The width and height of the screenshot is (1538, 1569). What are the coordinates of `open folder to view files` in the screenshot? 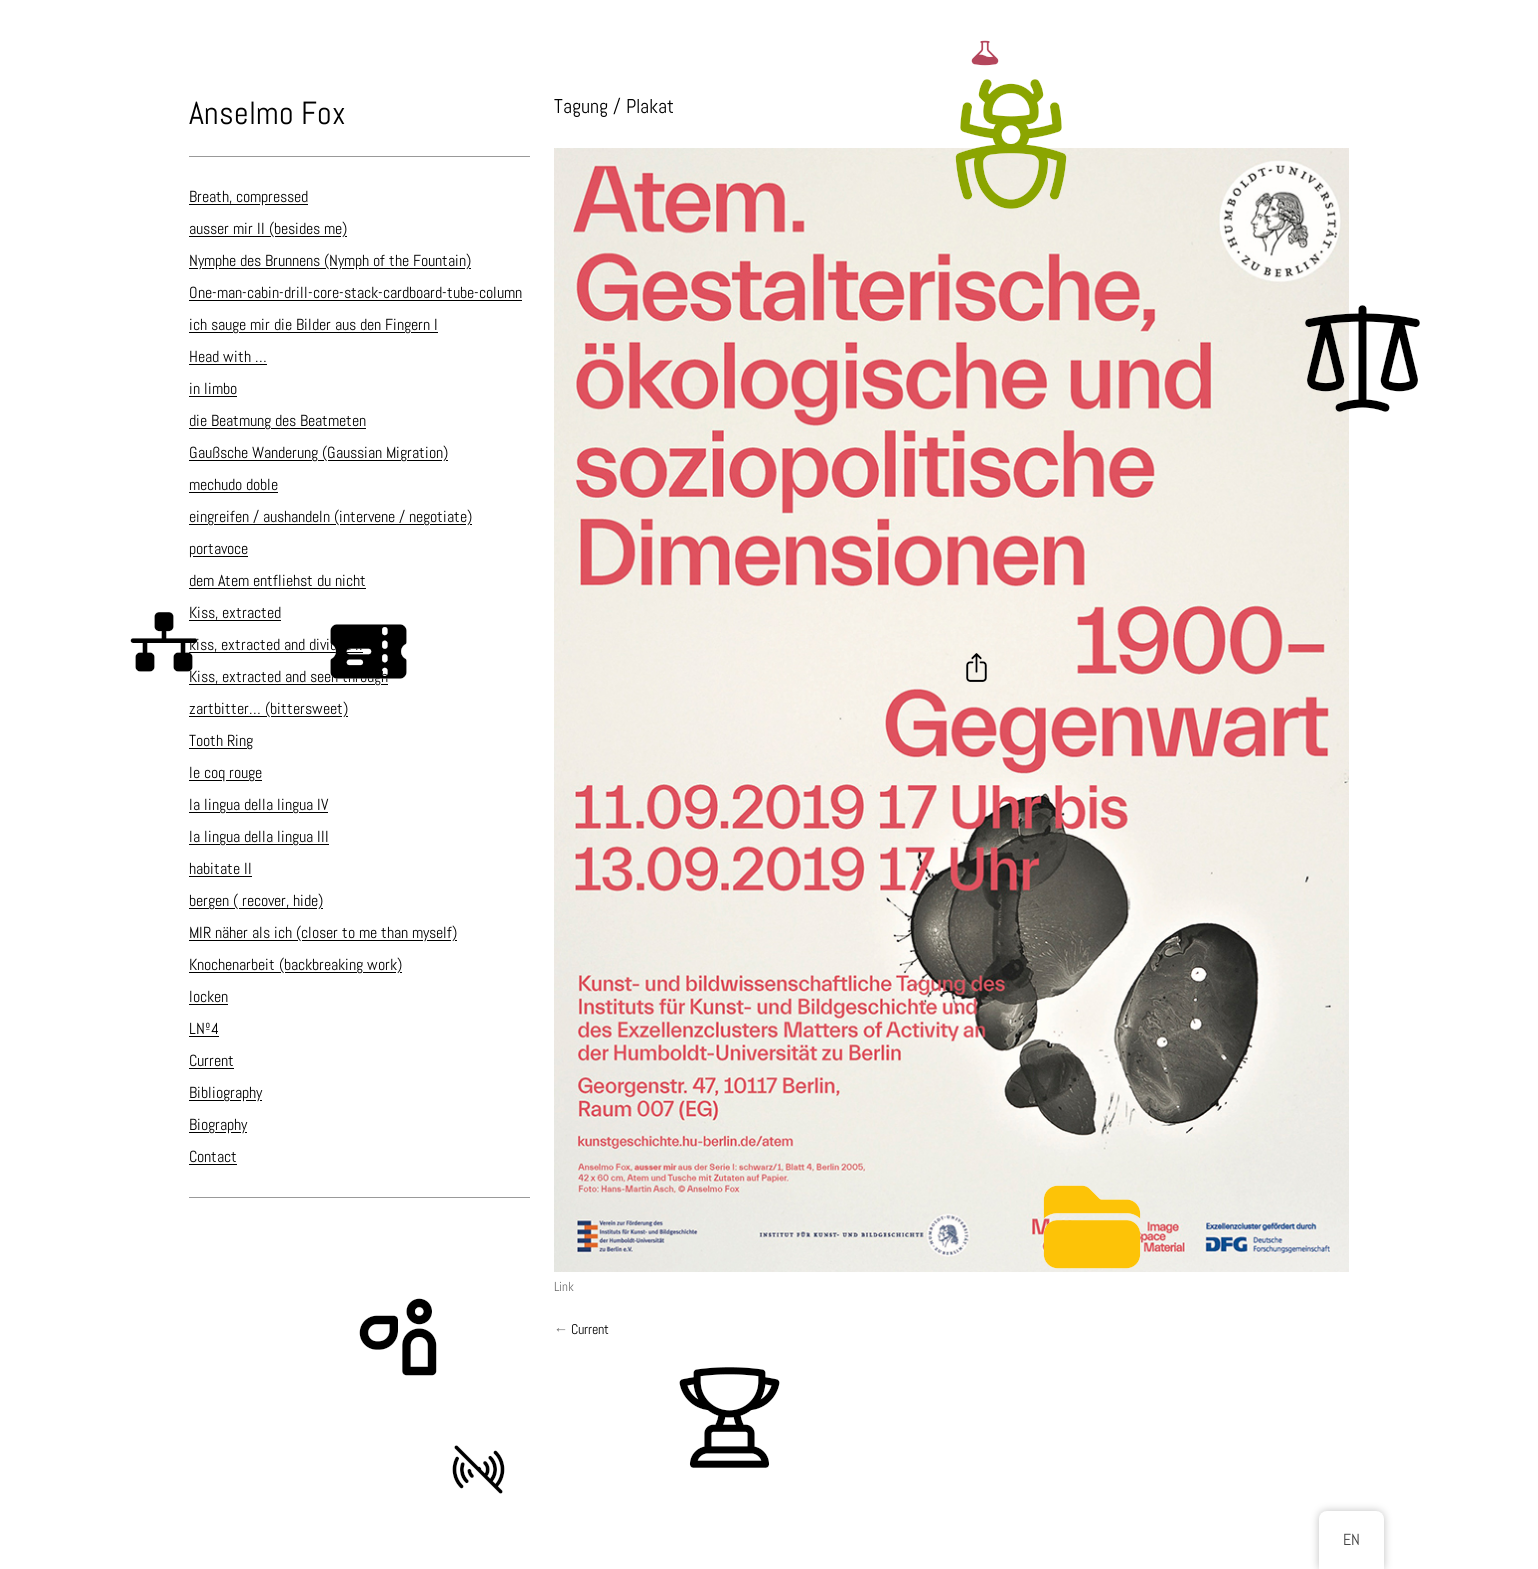 It's located at (1092, 1227).